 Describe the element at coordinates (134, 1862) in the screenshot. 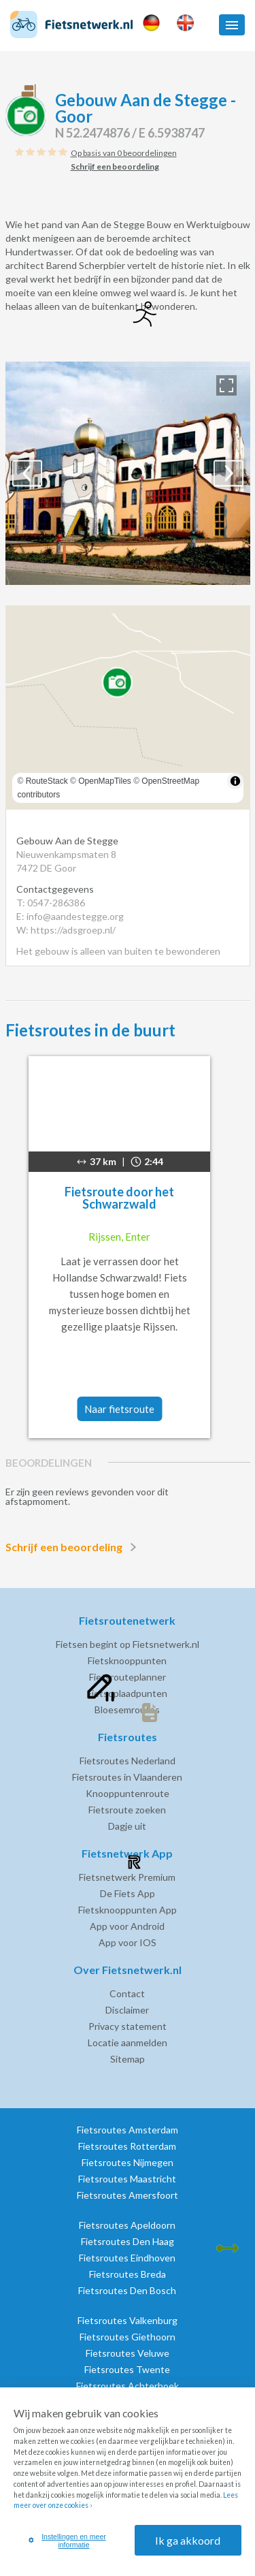

I see `open the Revolut banking app` at that location.